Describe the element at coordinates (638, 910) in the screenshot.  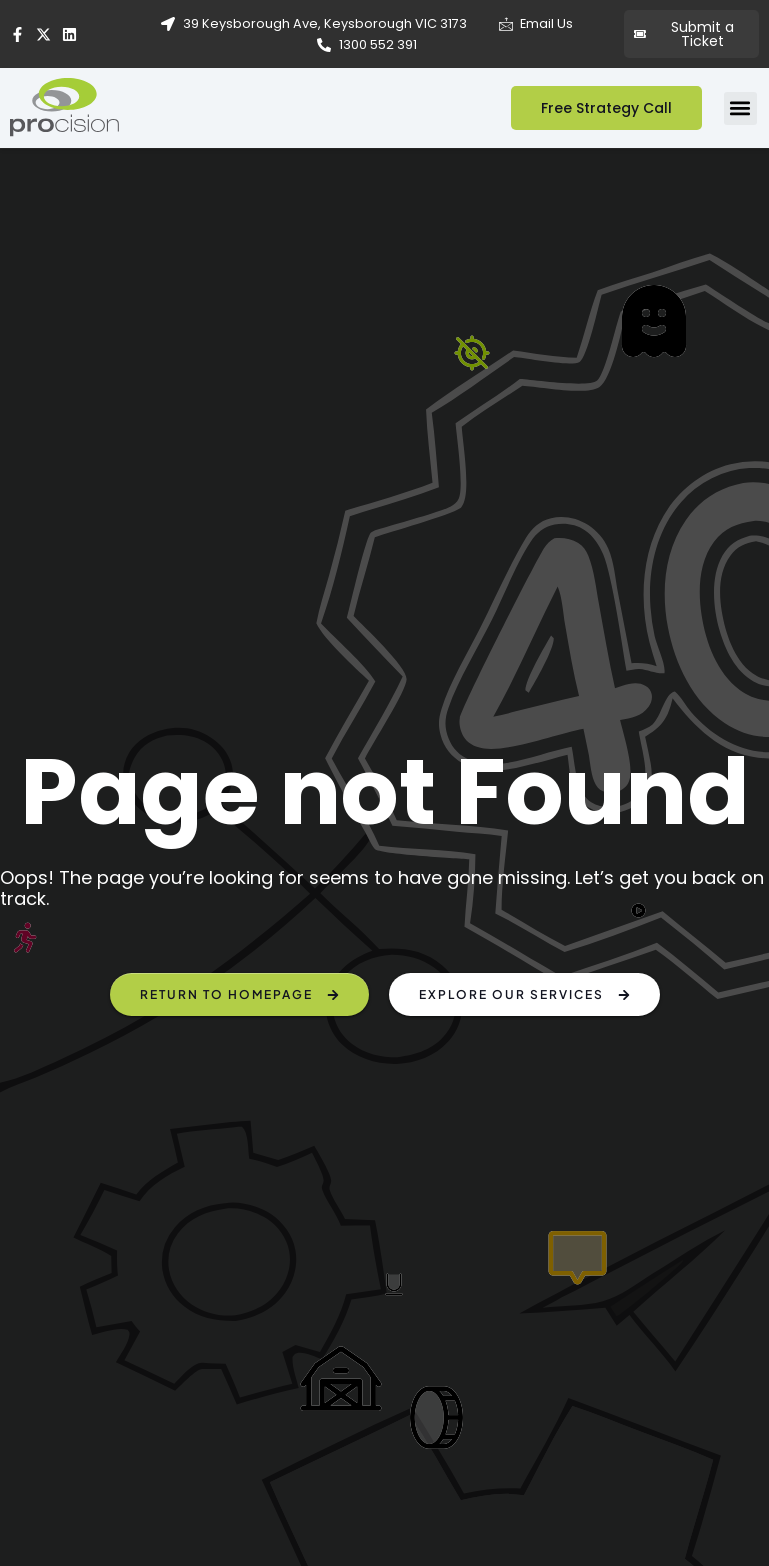
I see `play media or video content` at that location.